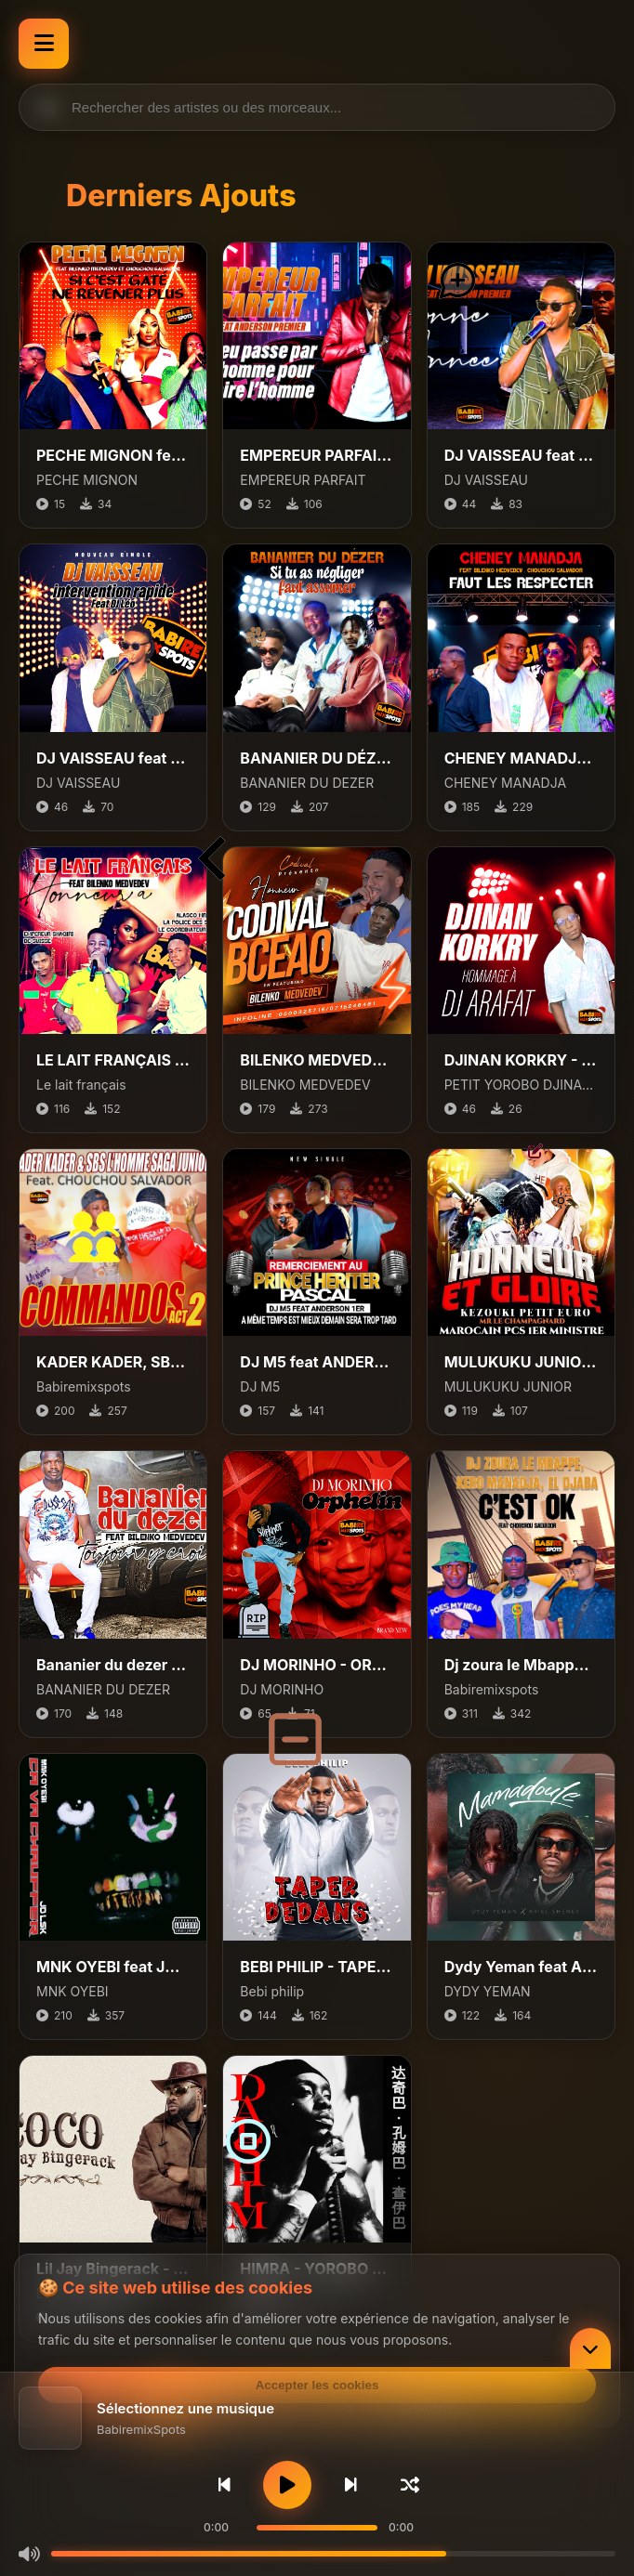 The image size is (634, 2576). I want to click on switch to light mode, so click(561, 1200).